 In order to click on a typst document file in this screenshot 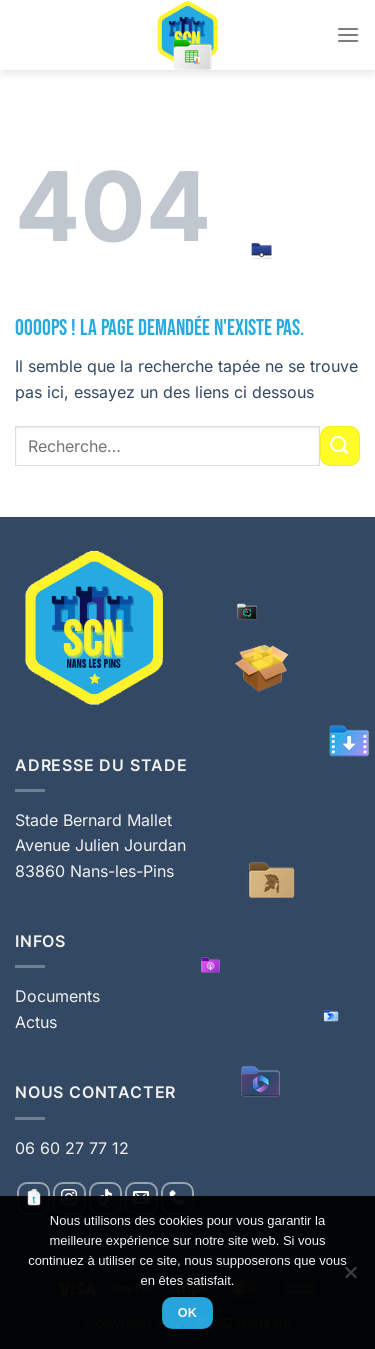, I will do `click(34, 1198)`.